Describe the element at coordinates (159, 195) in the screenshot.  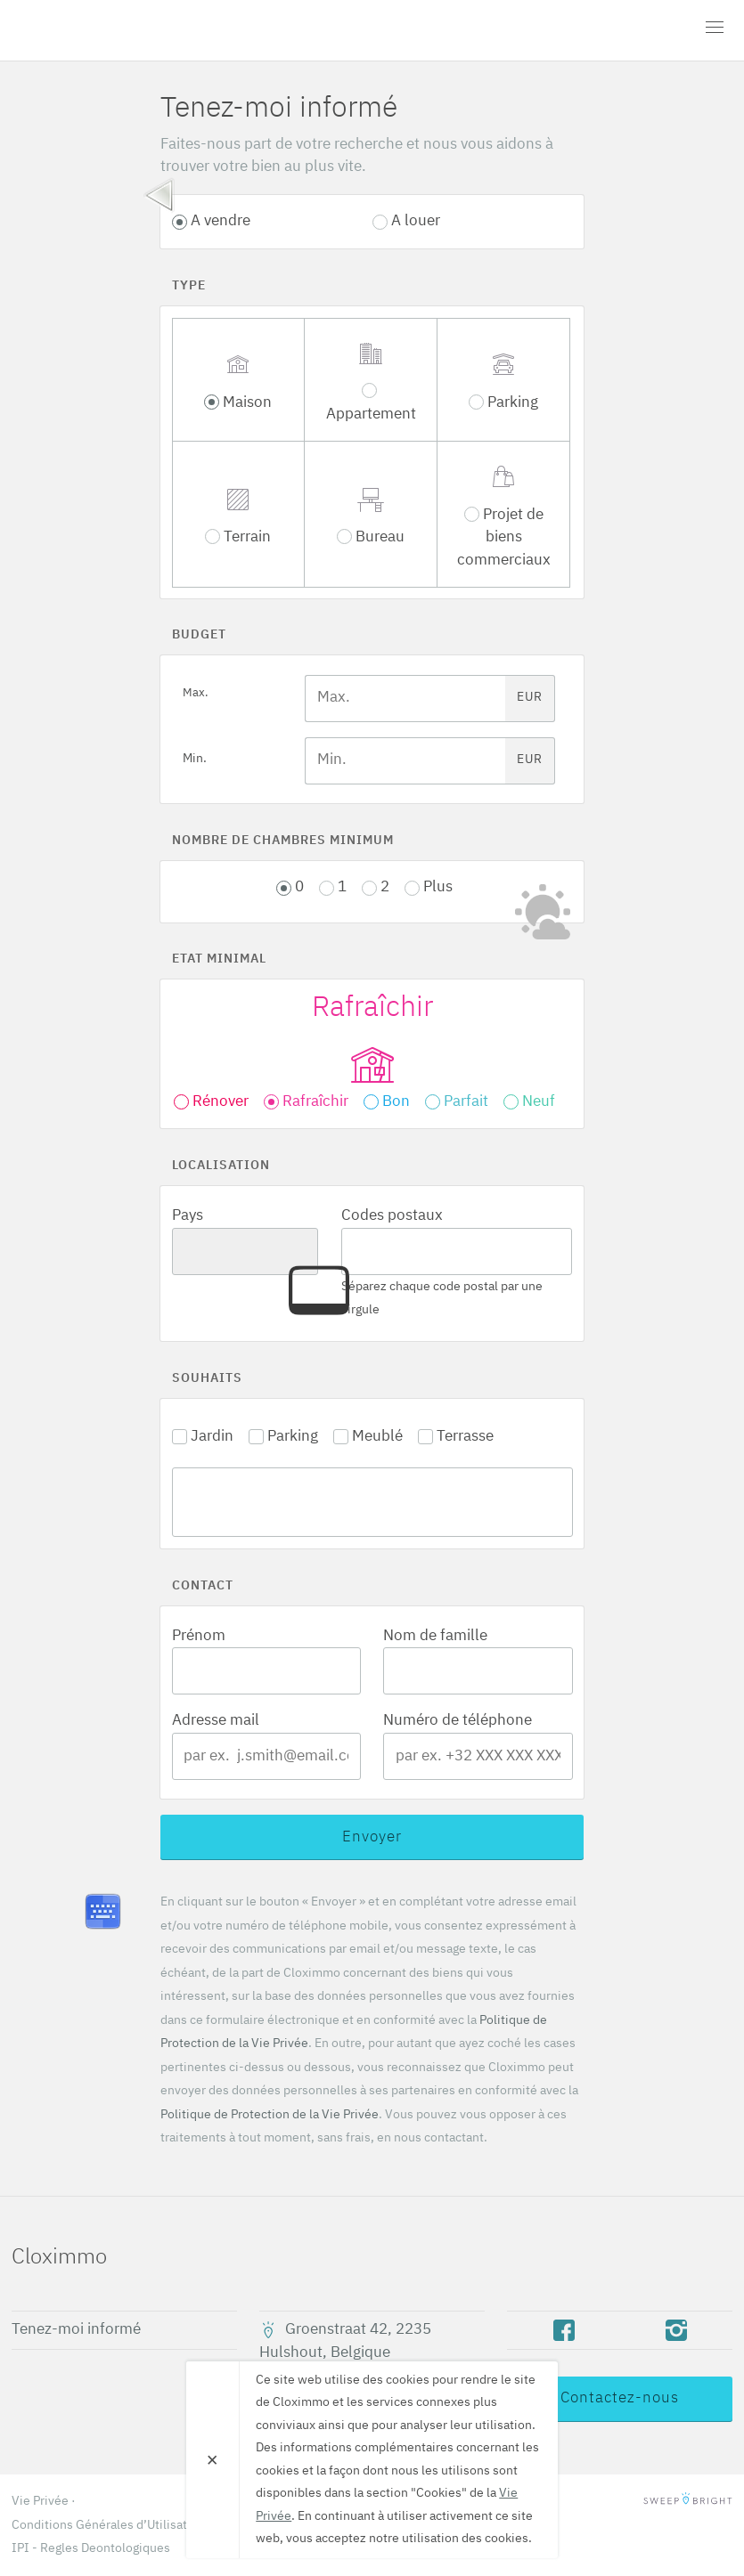
I see `start media playback (right-to-left interface)` at that location.